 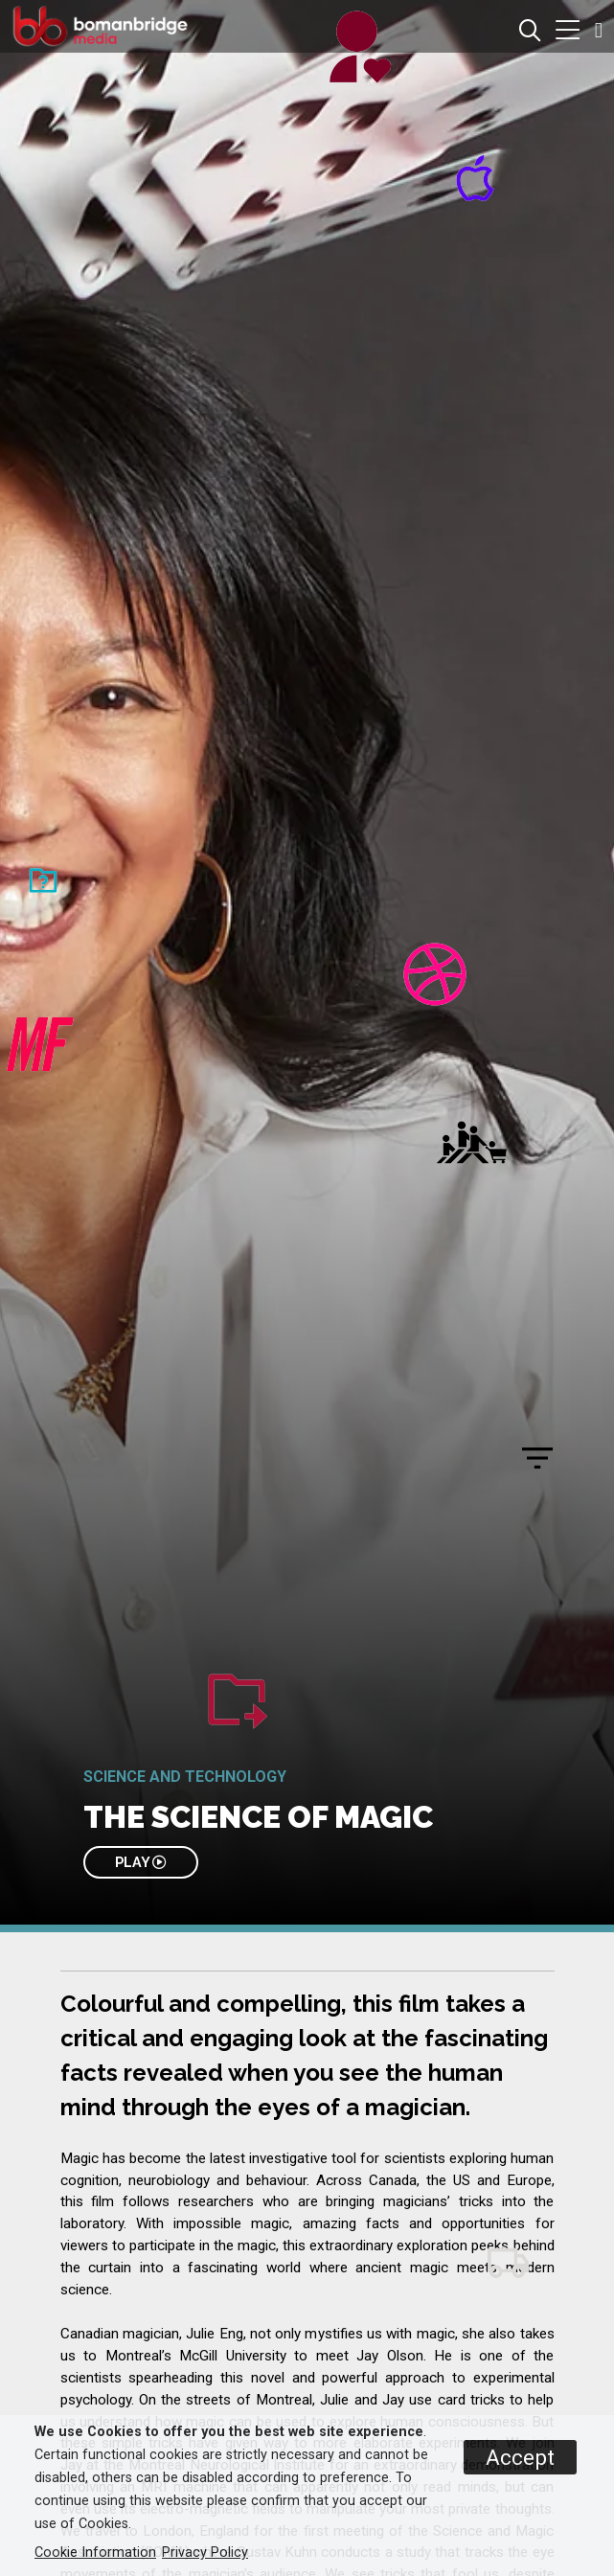 What do you see at coordinates (356, 48) in the screenshot?
I see `view favorite or loved contacts` at bounding box center [356, 48].